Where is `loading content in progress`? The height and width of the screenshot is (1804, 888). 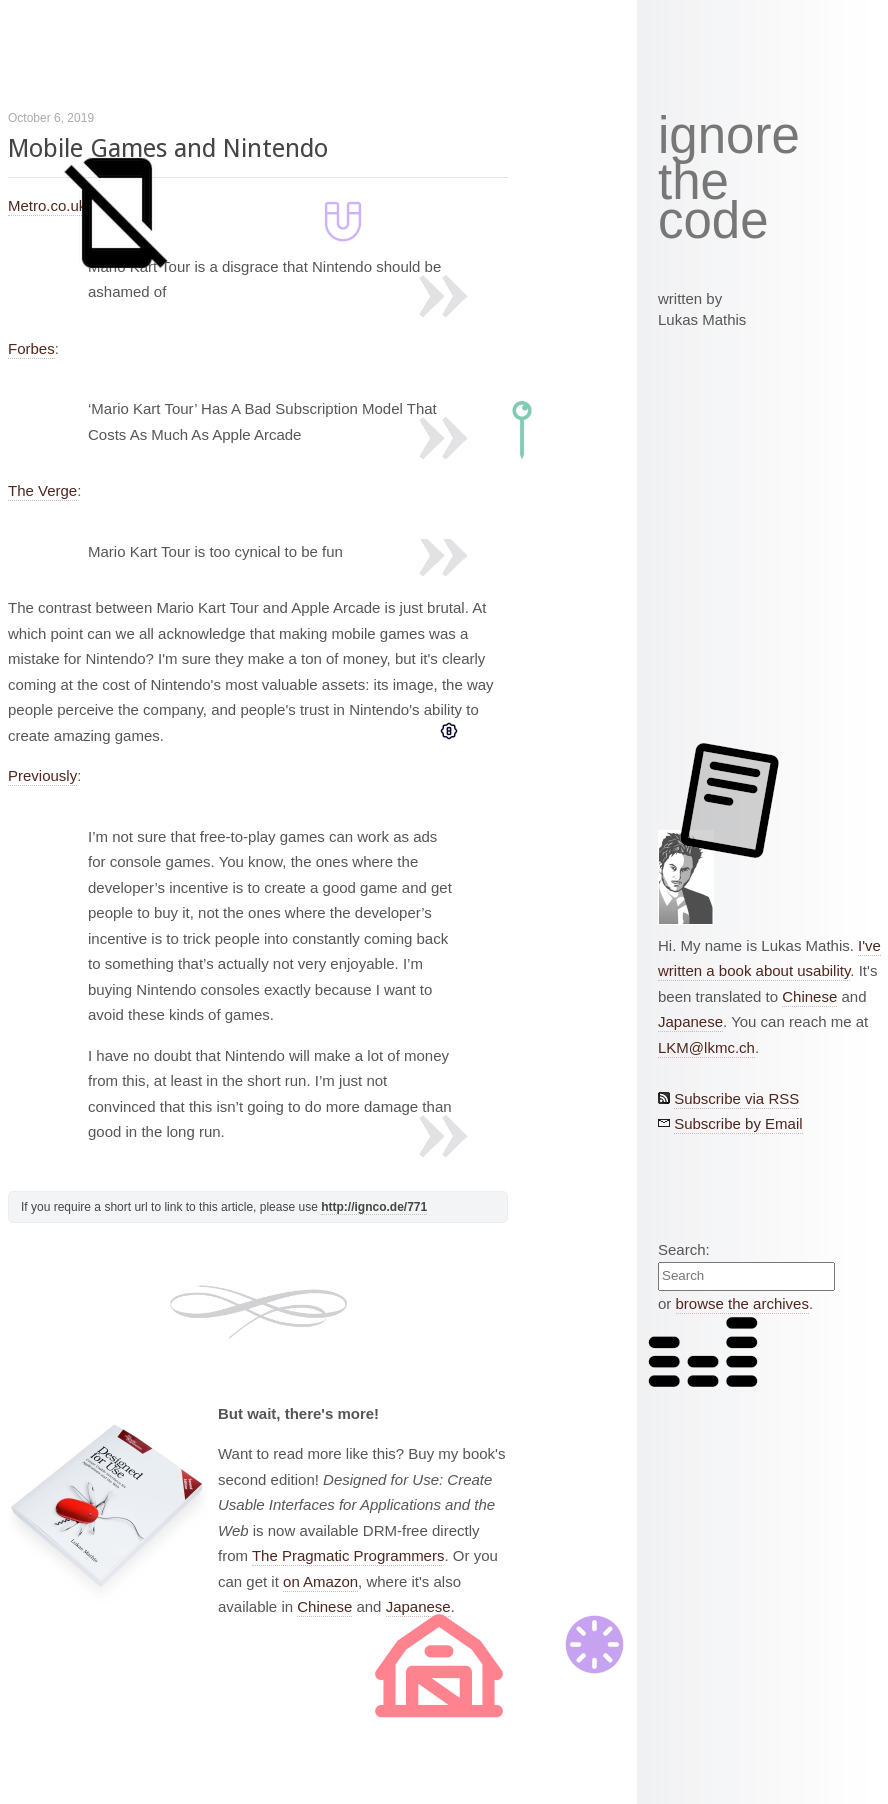
loading content in progress is located at coordinates (594, 1644).